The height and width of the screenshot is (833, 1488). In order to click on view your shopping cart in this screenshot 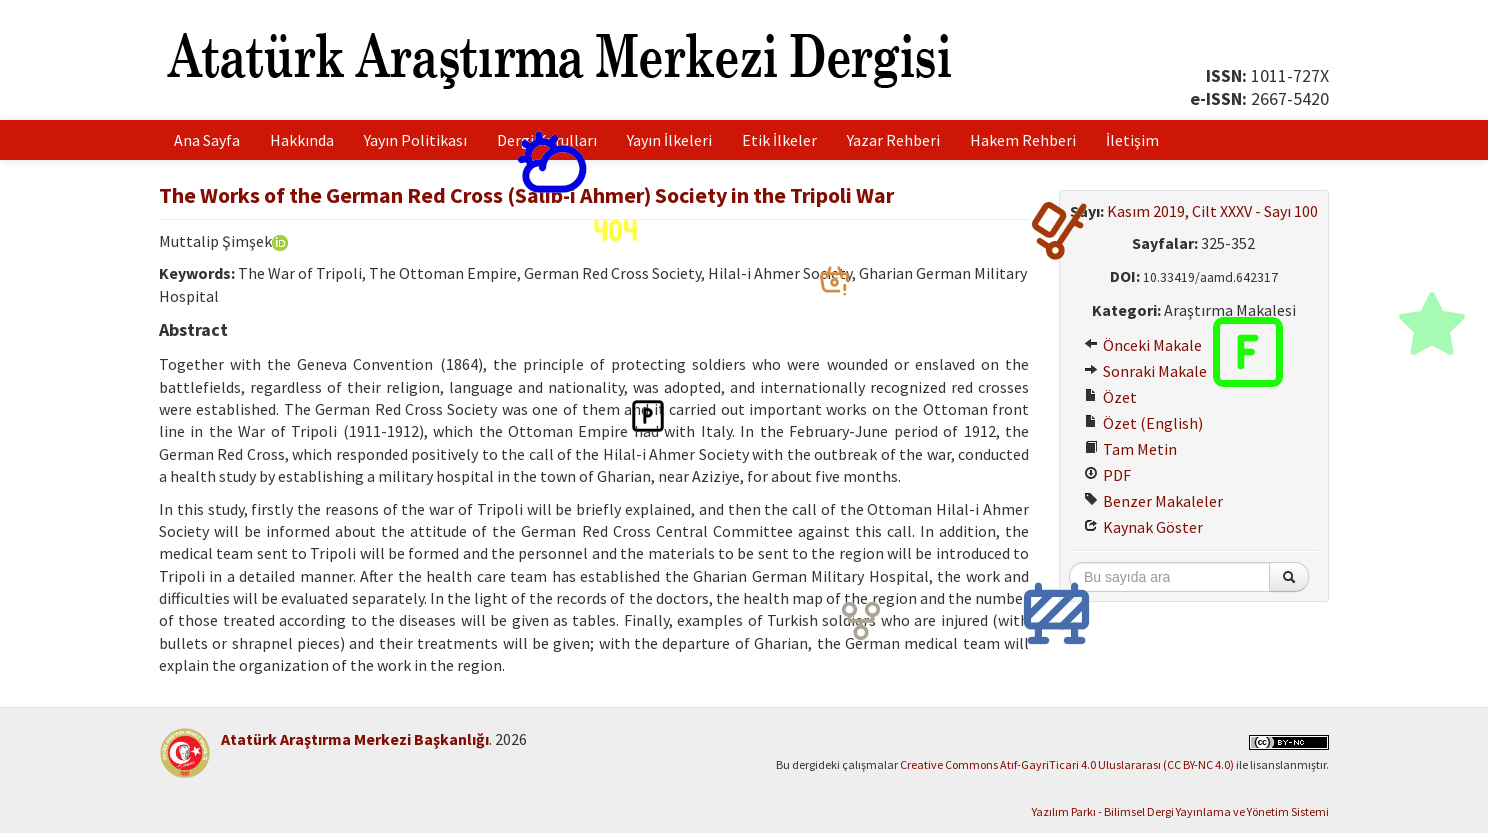, I will do `click(1058, 228)`.